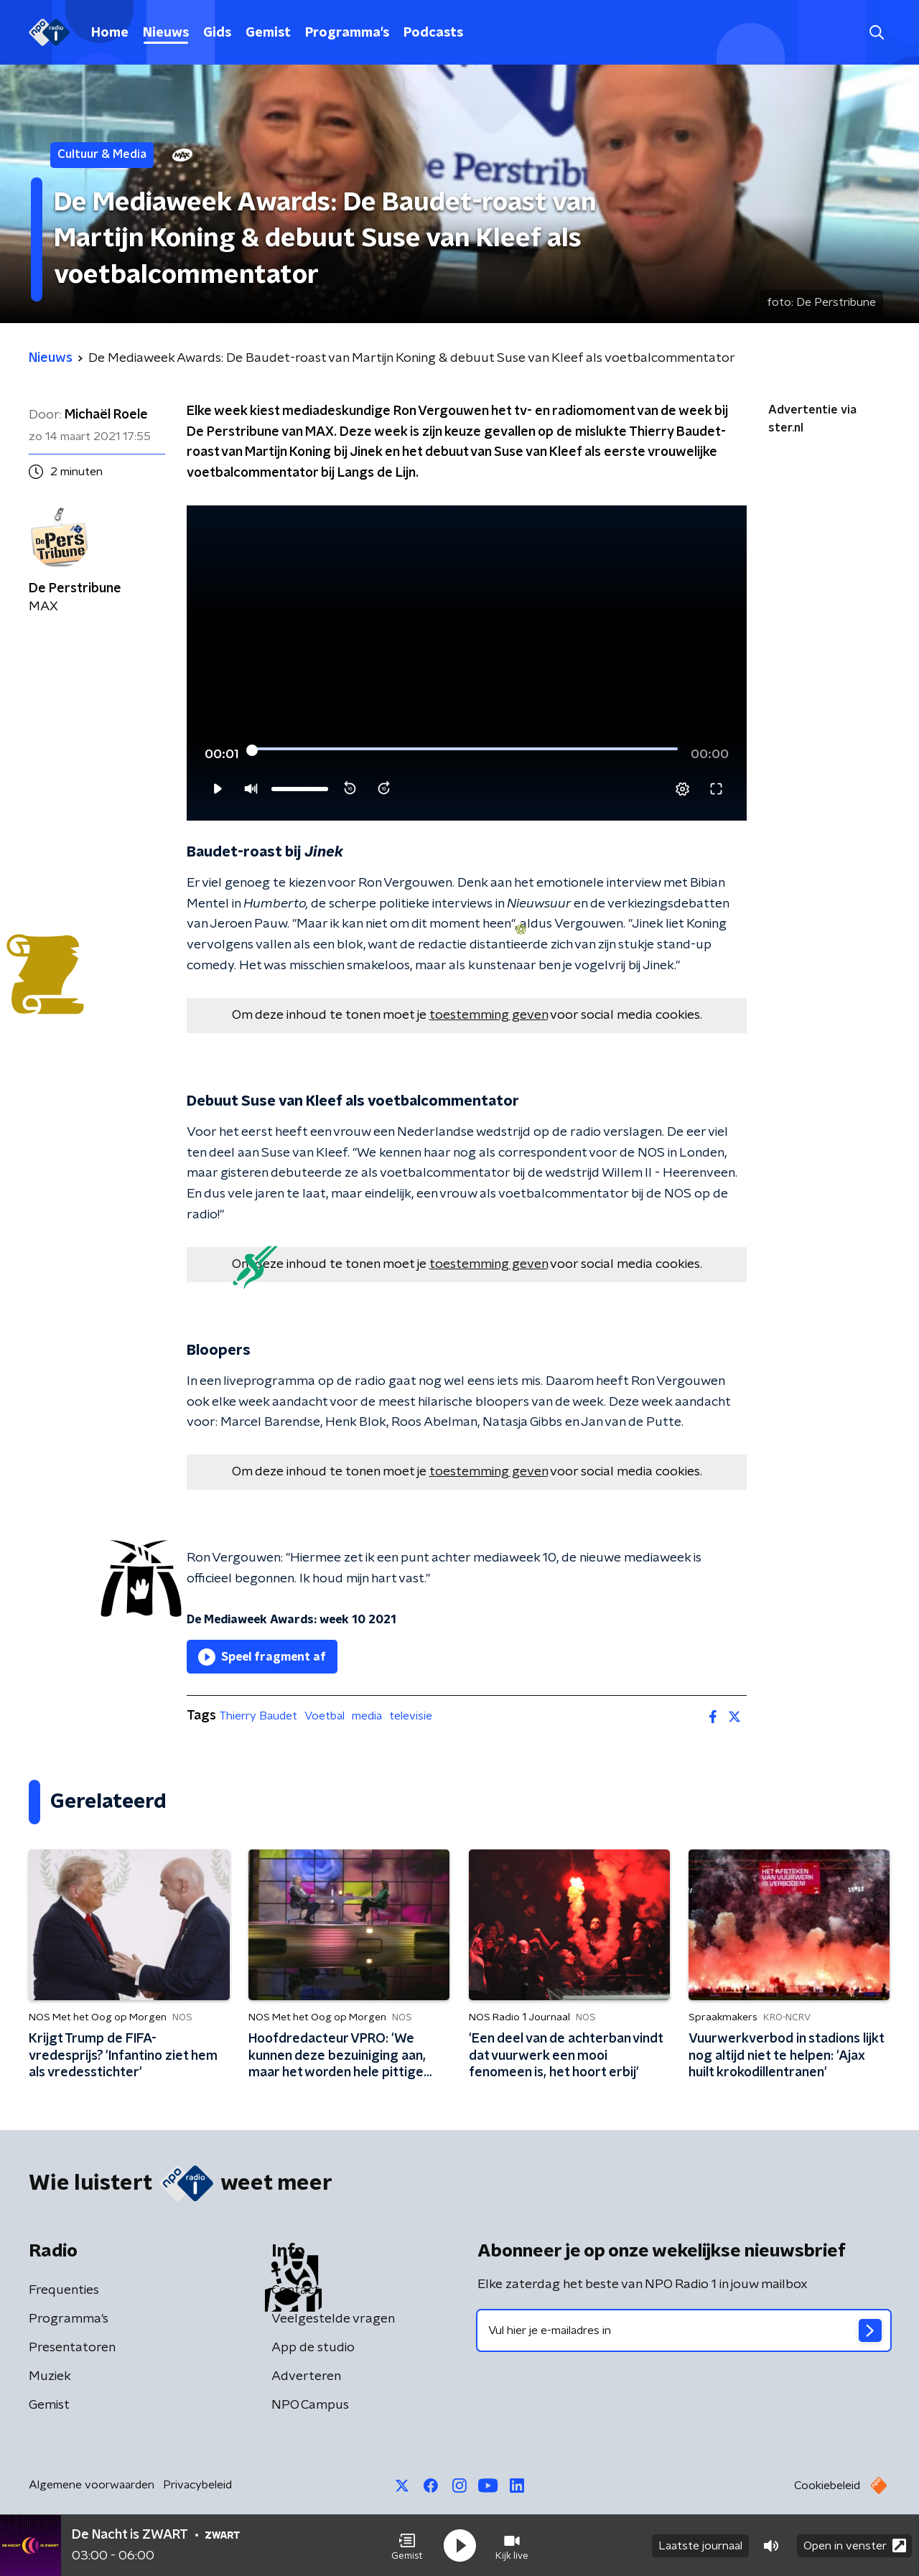 This screenshot has height=2576, width=919. What do you see at coordinates (141, 1578) in the screenshot?
I see `select a clan or faction banner` at bounding box center [141, 1578].